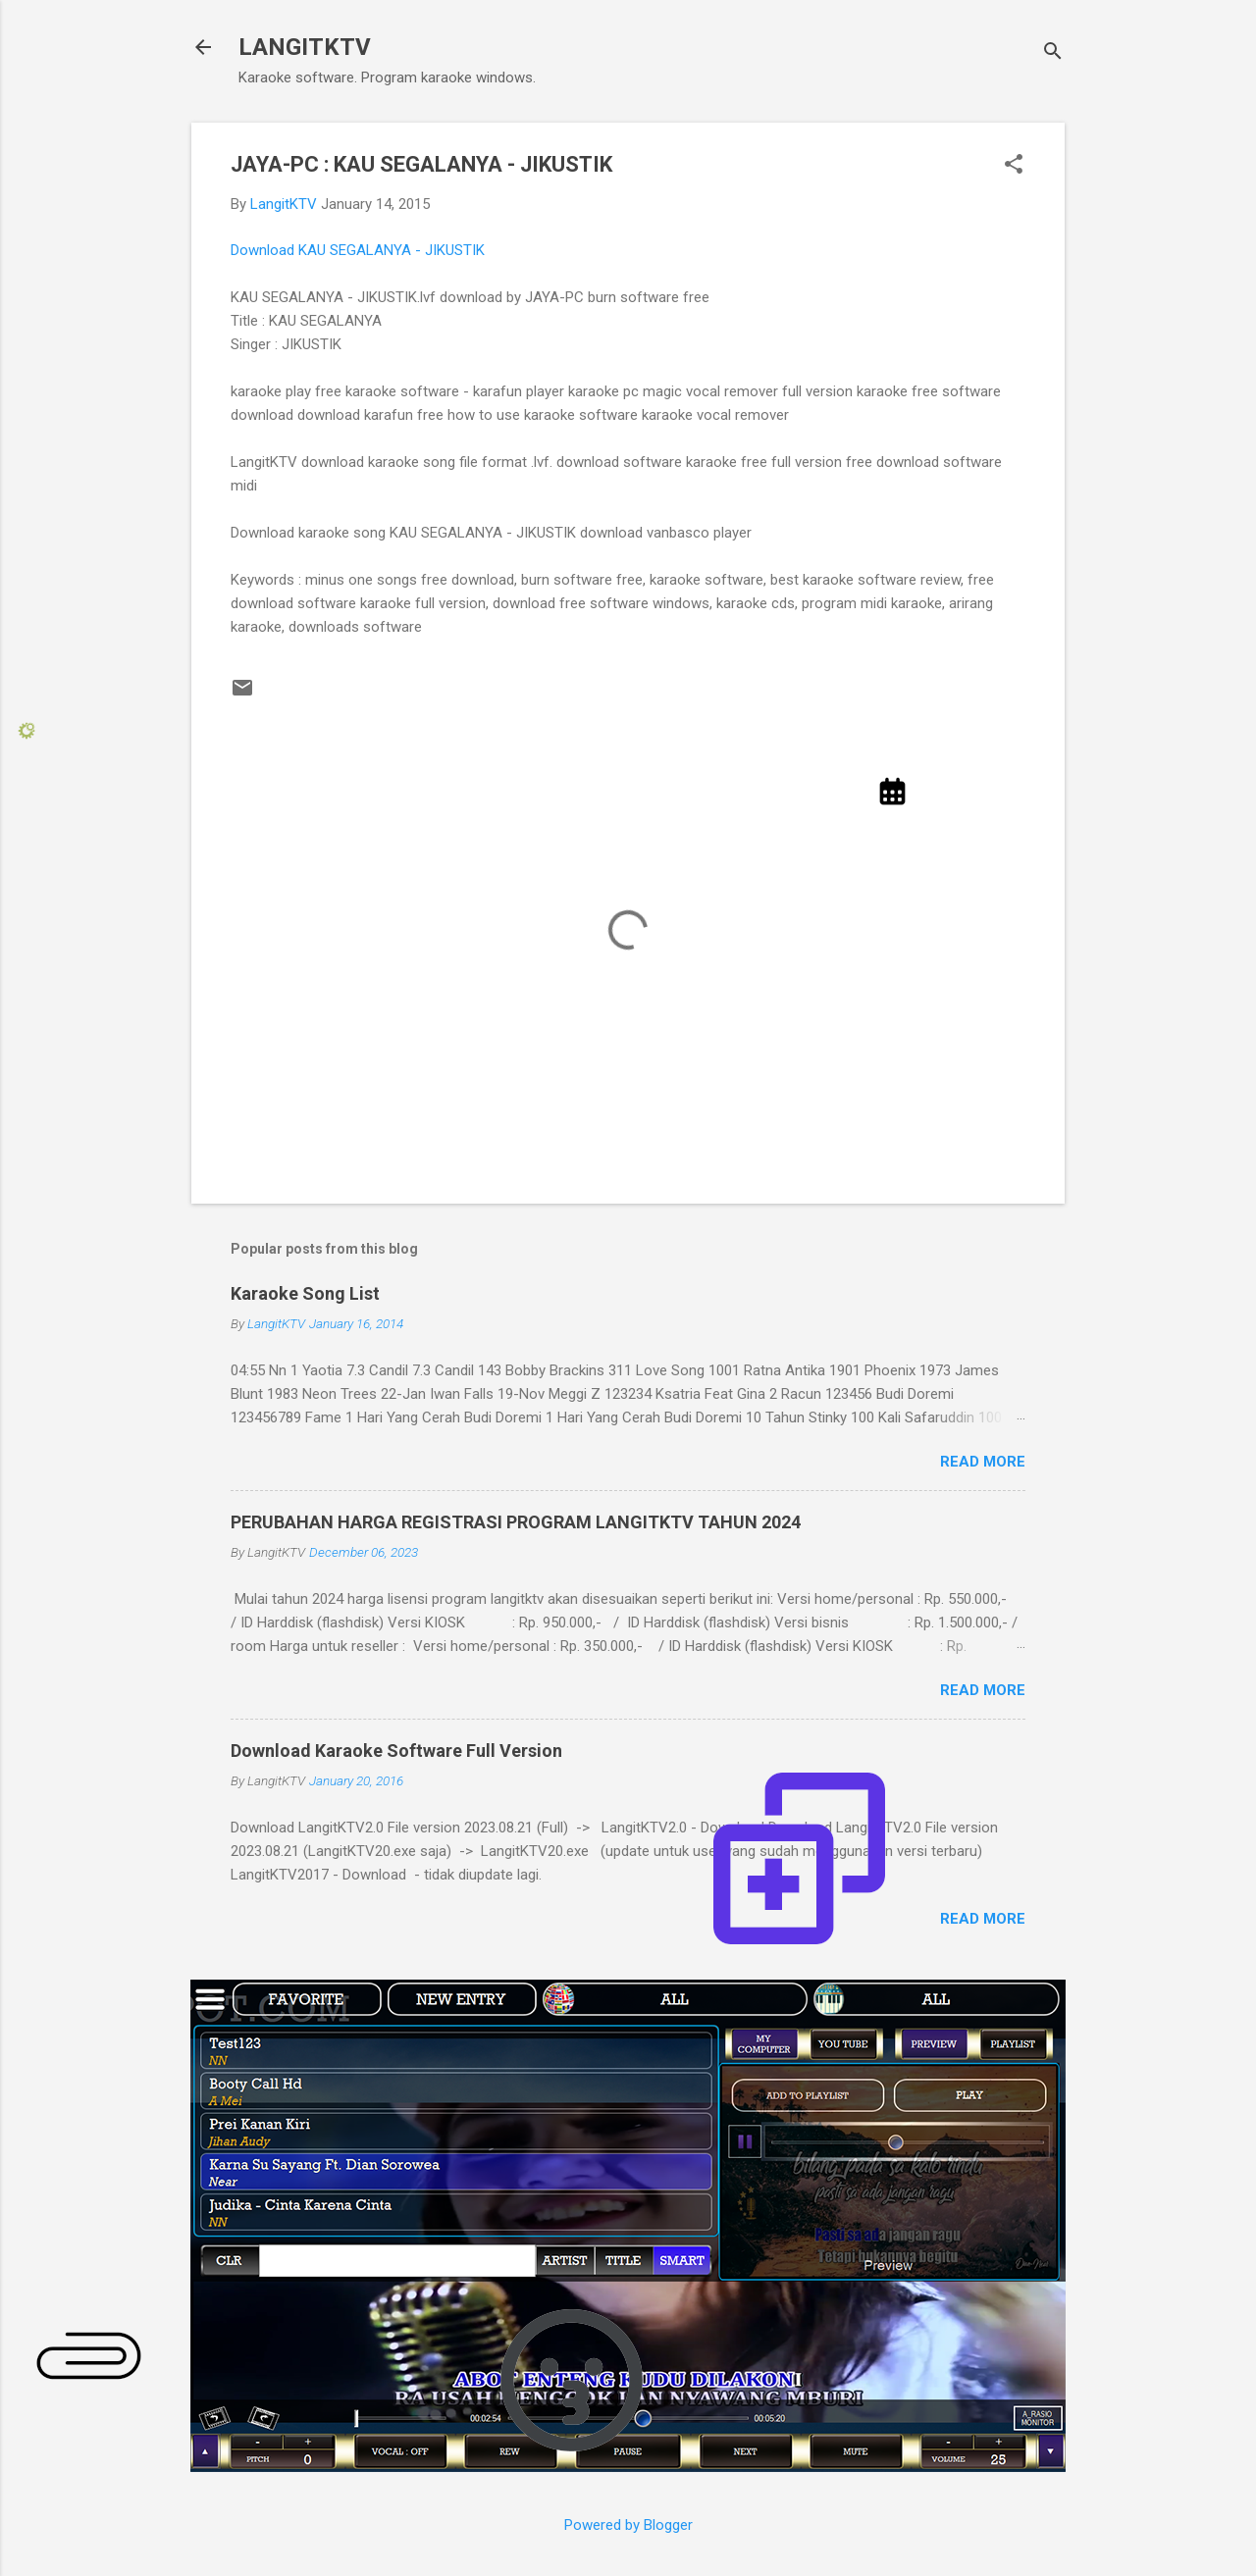 The height and width of the screenshot is (2576, 1256). Describe the element at coordinates (799, 1858) in the screenshot. I see `duplicate or copy an item` at that location.